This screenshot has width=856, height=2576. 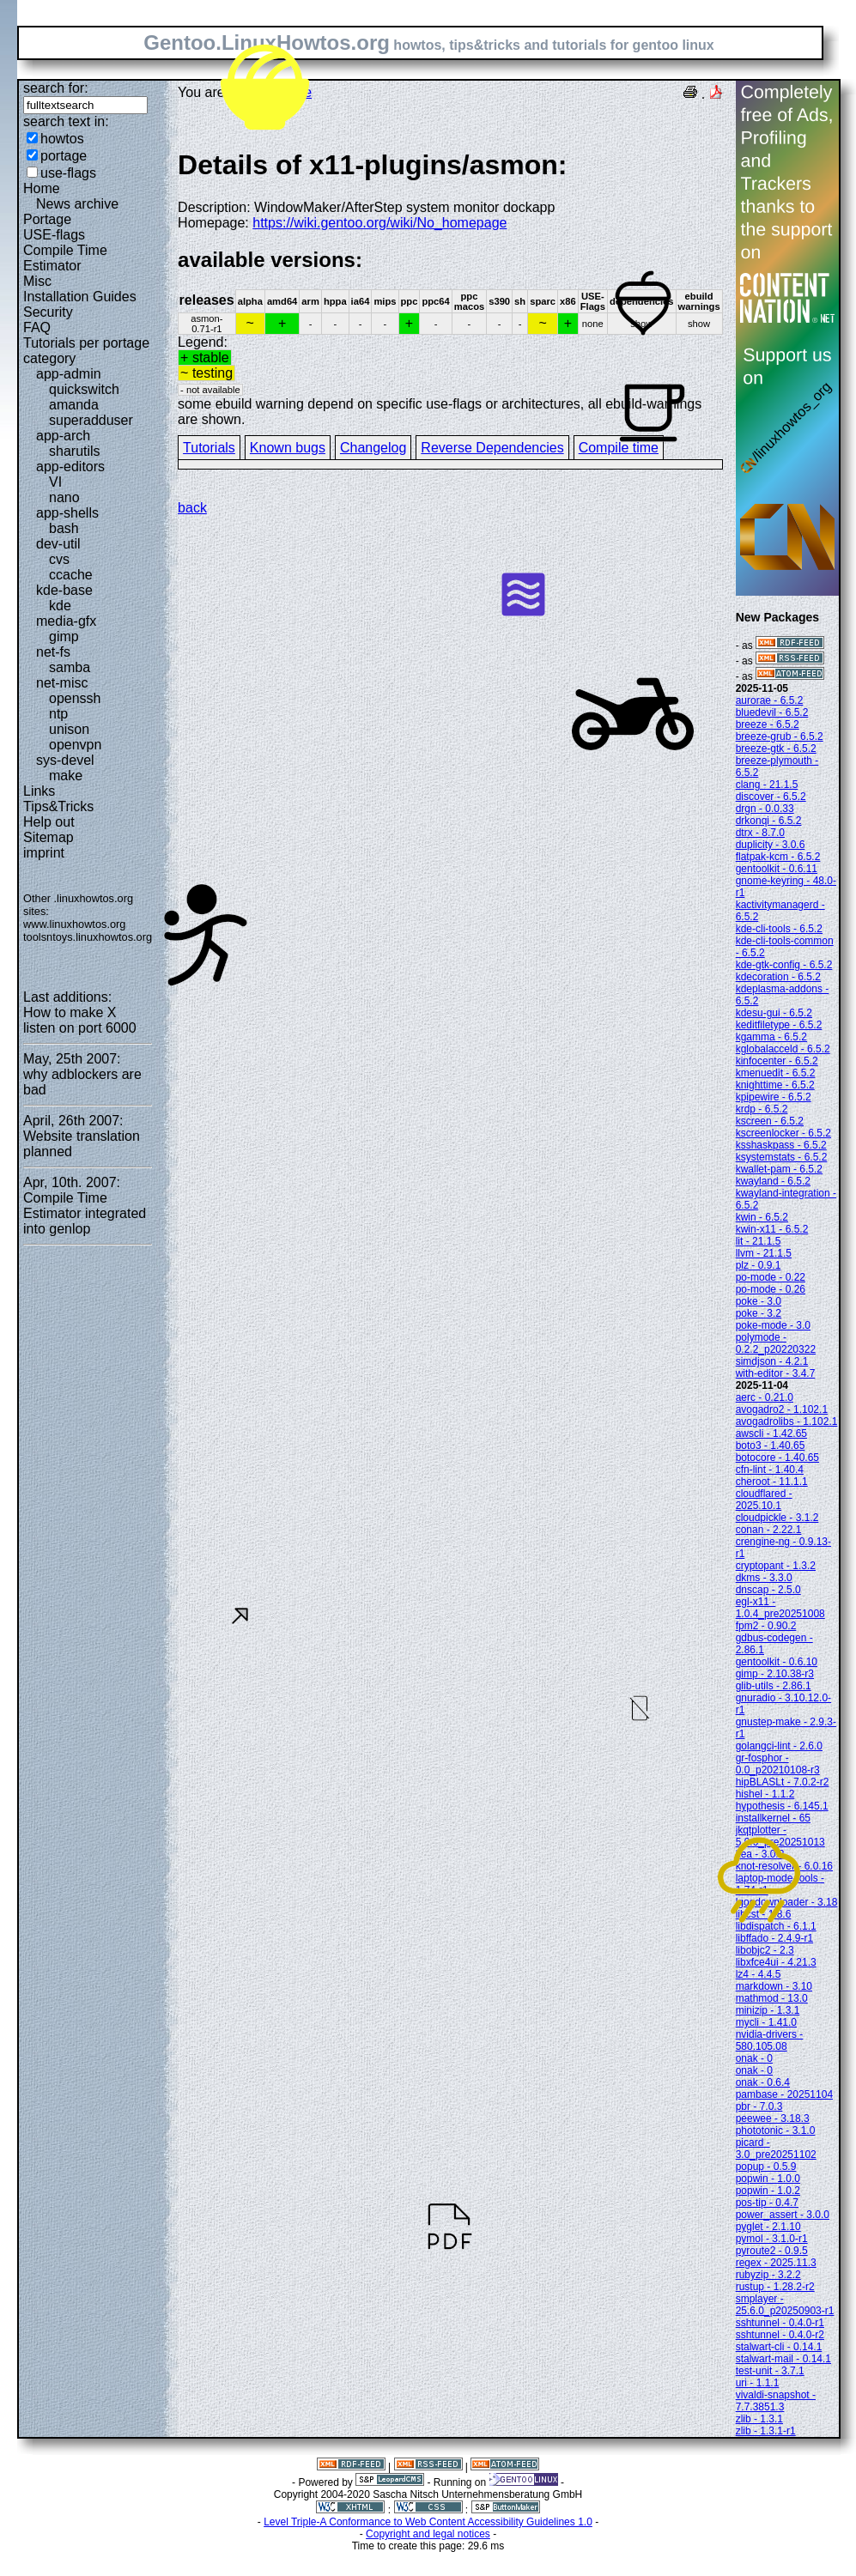 I want to click on view or open a PDF document, so click(x=449, y=2228).